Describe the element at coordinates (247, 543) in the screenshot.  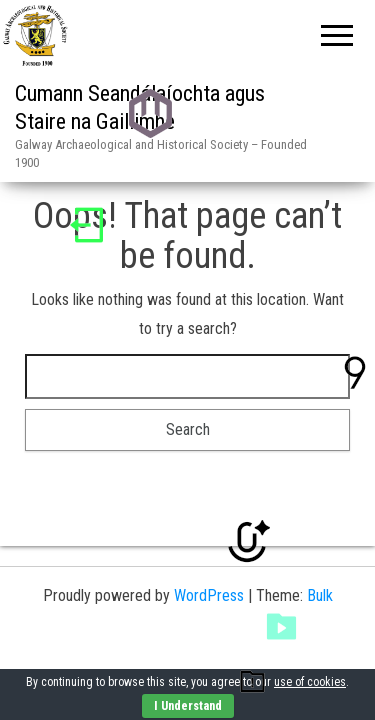
I see `activate AI-powered voice input` at that location.